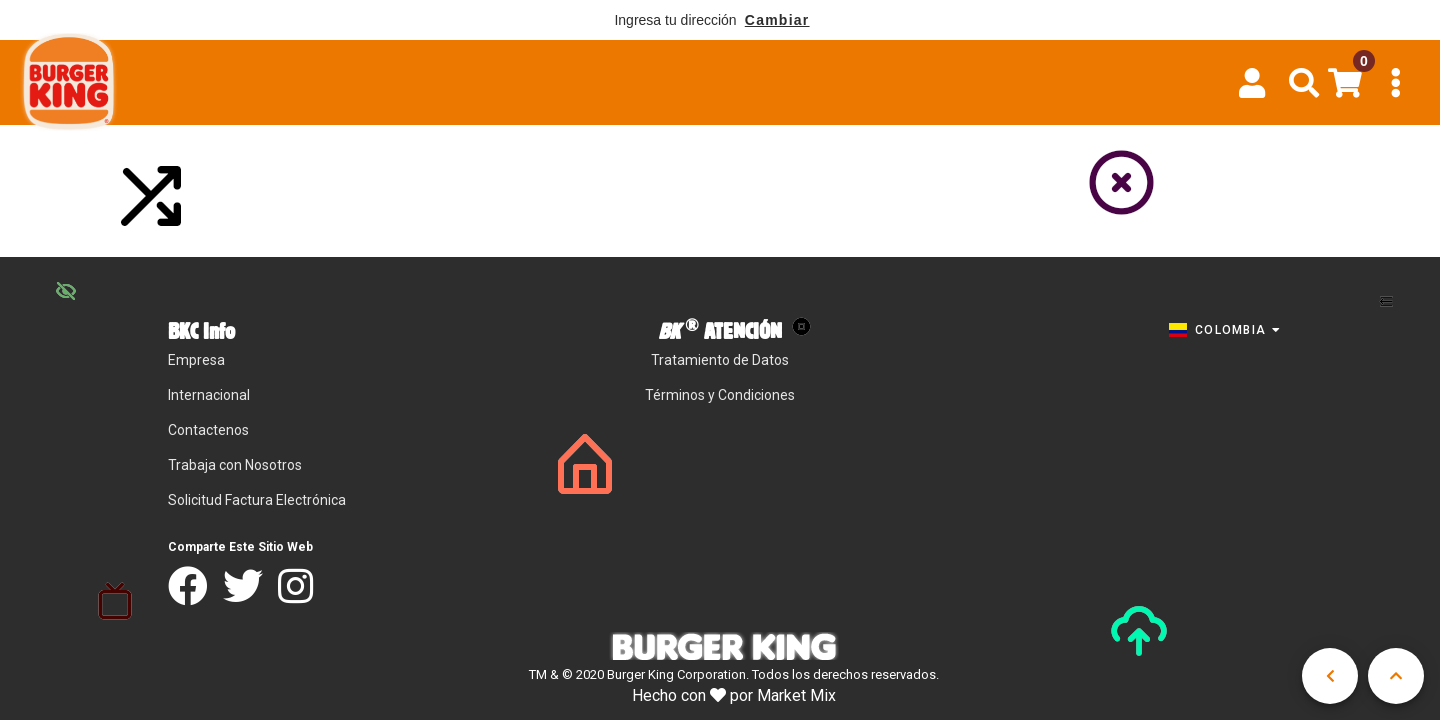 The height and width of the screenshot is (720, 1440). What do you see at coordinates (1386, 301) in the screenshot?
I see `go back to previous menu` at bounding box center [1386, 301].